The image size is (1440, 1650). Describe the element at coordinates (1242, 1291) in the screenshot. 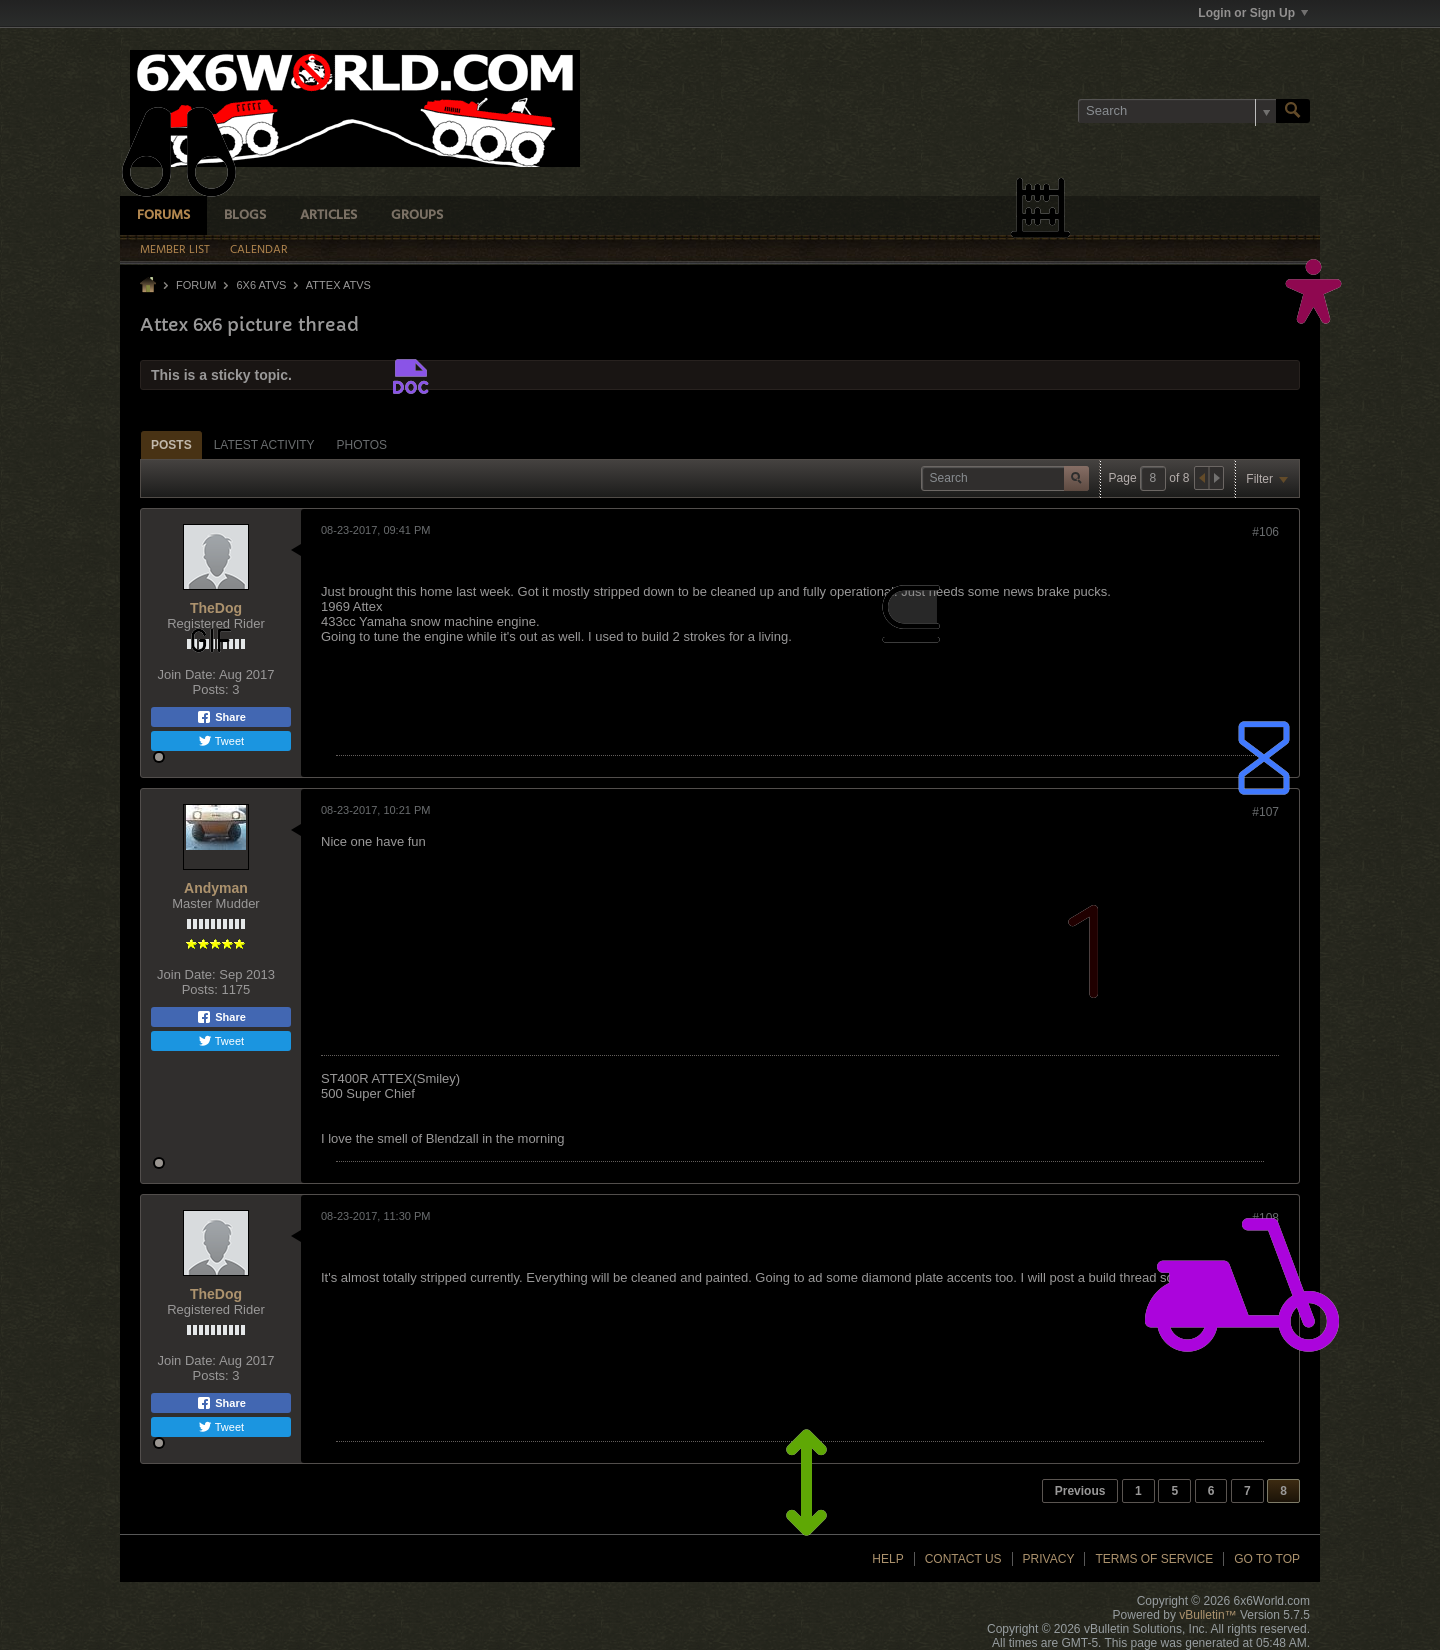

I see `select moped or scooter delivery` at that location.